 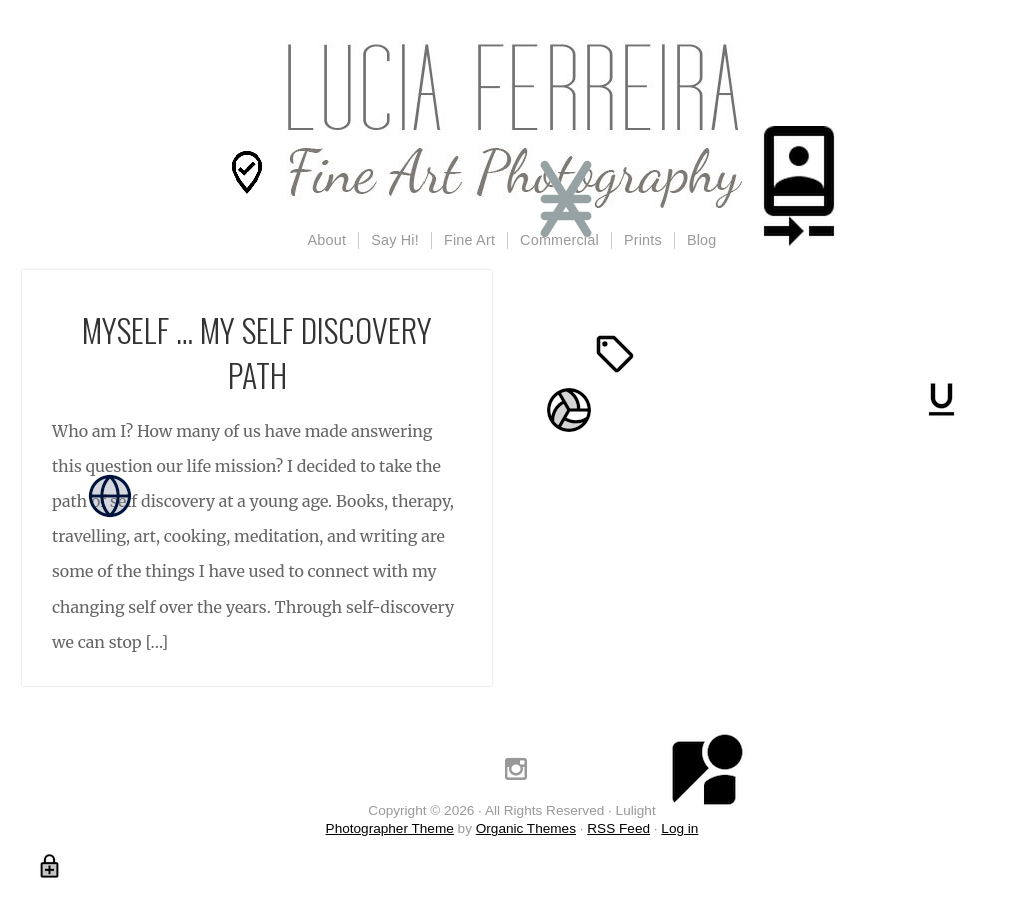 What do you see at coordinates (49, 866) in the screenshot?
I see `indicates enhanced or additional security protection` at bounding box center [49, 866].